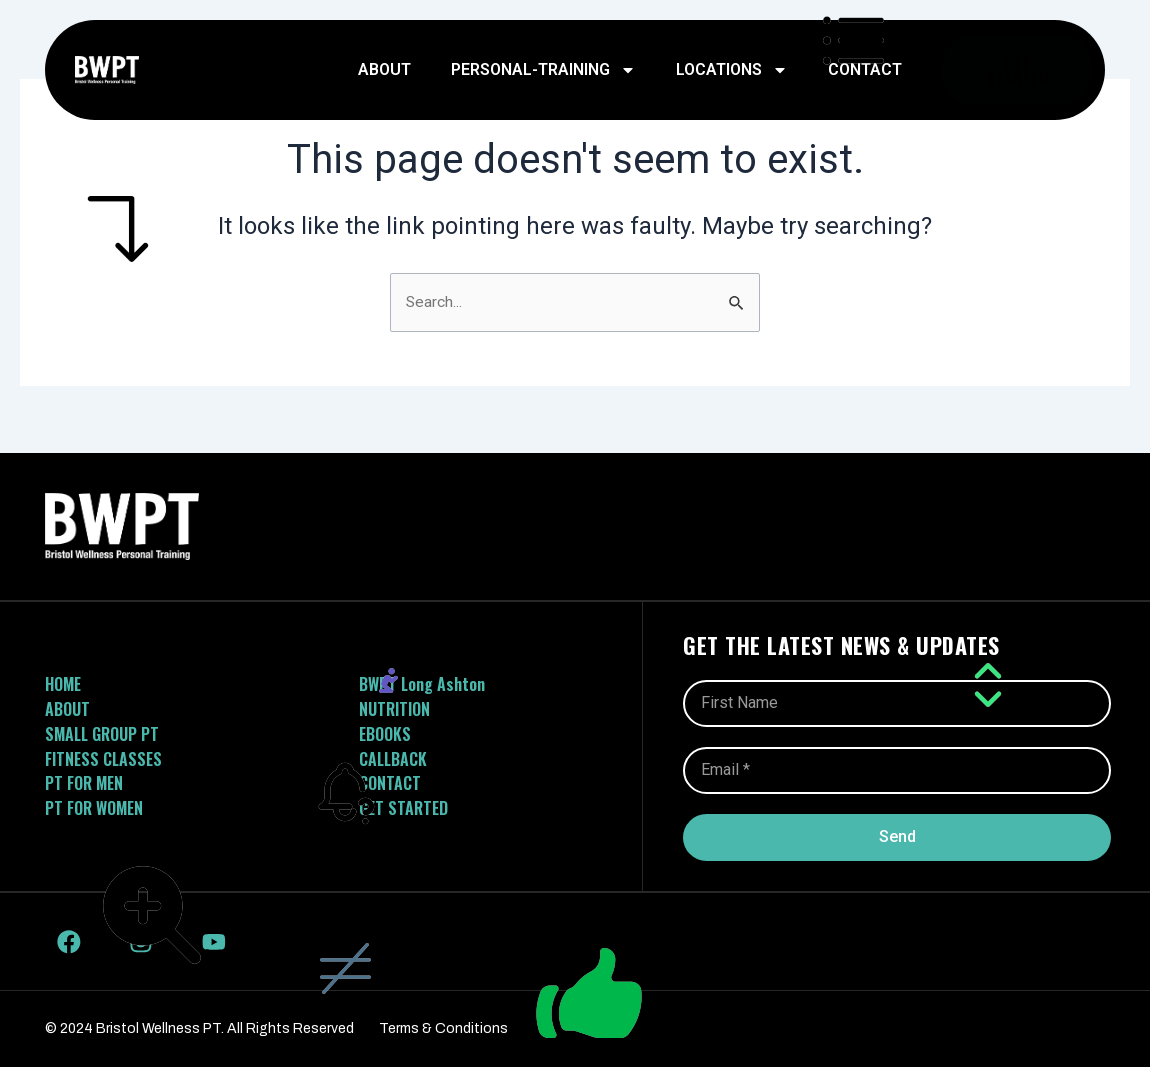 This screenshot has width=1150, height=1067. I want to click on notification settings help or FAQ, so click(345, 792).